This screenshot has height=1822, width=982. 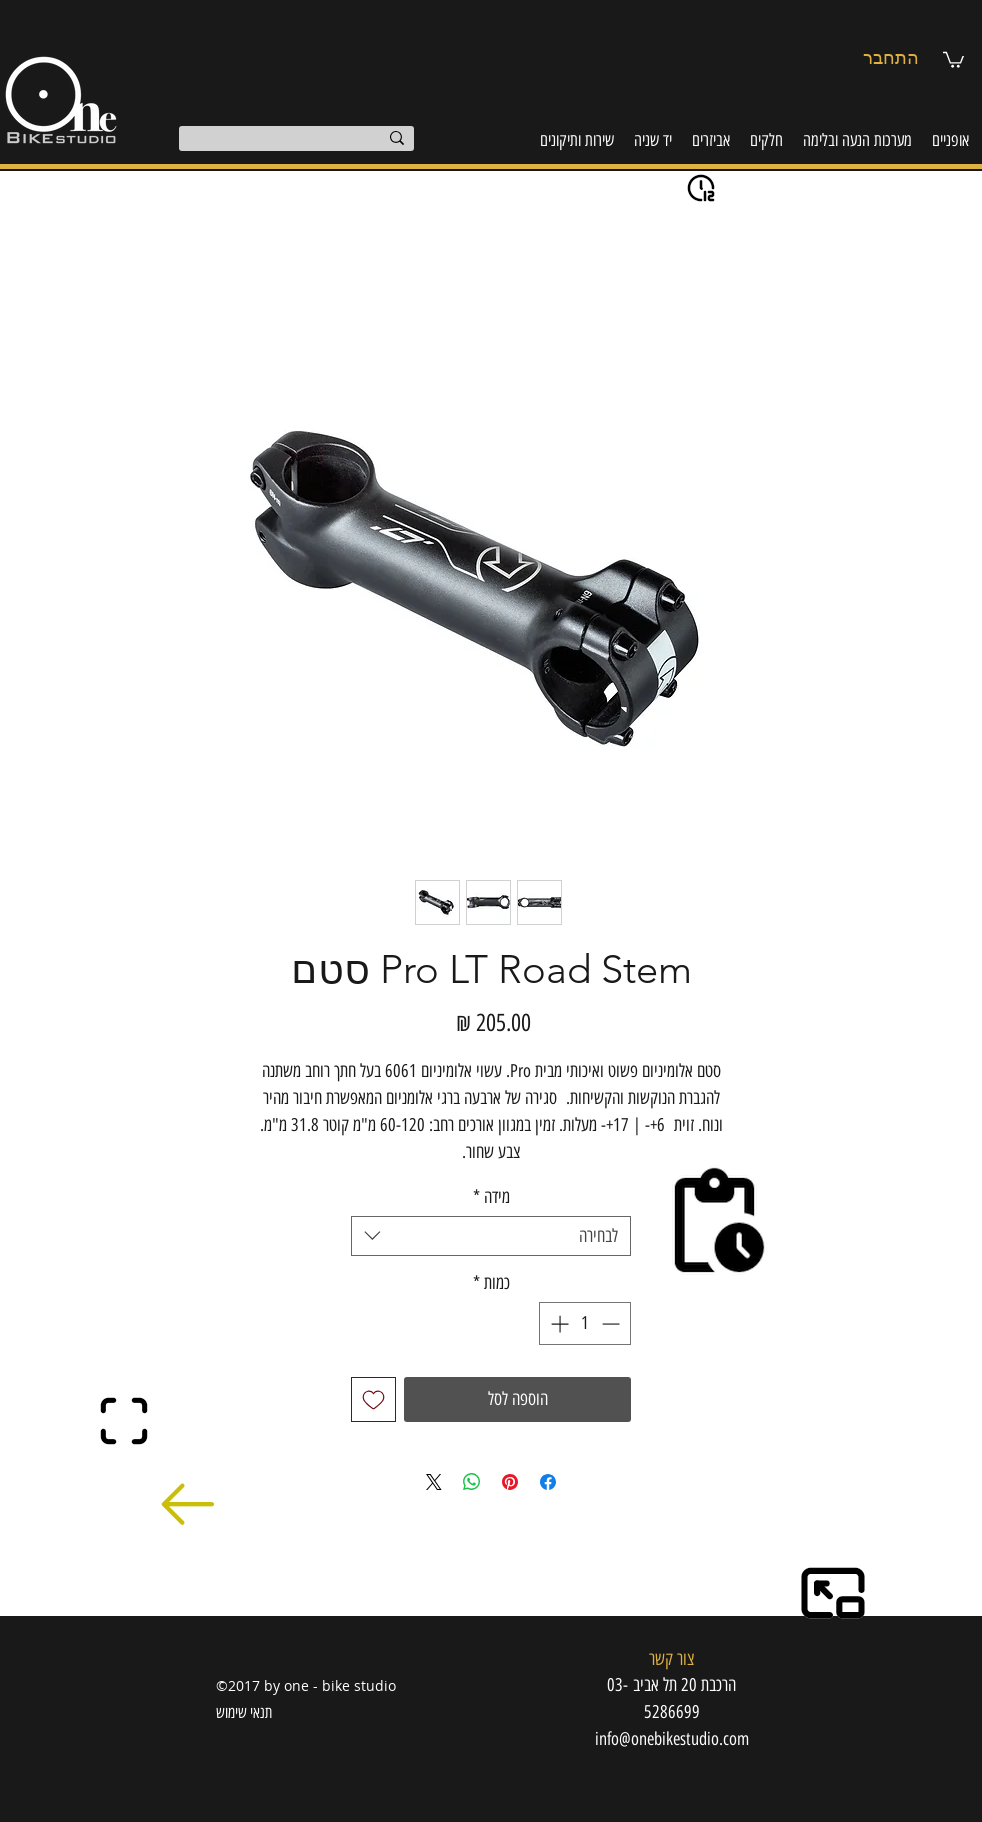 What do you see at coordinates (187, 1503) in the screenshot?
I see `go back to the previous page` at bounding box center [187, 1503].